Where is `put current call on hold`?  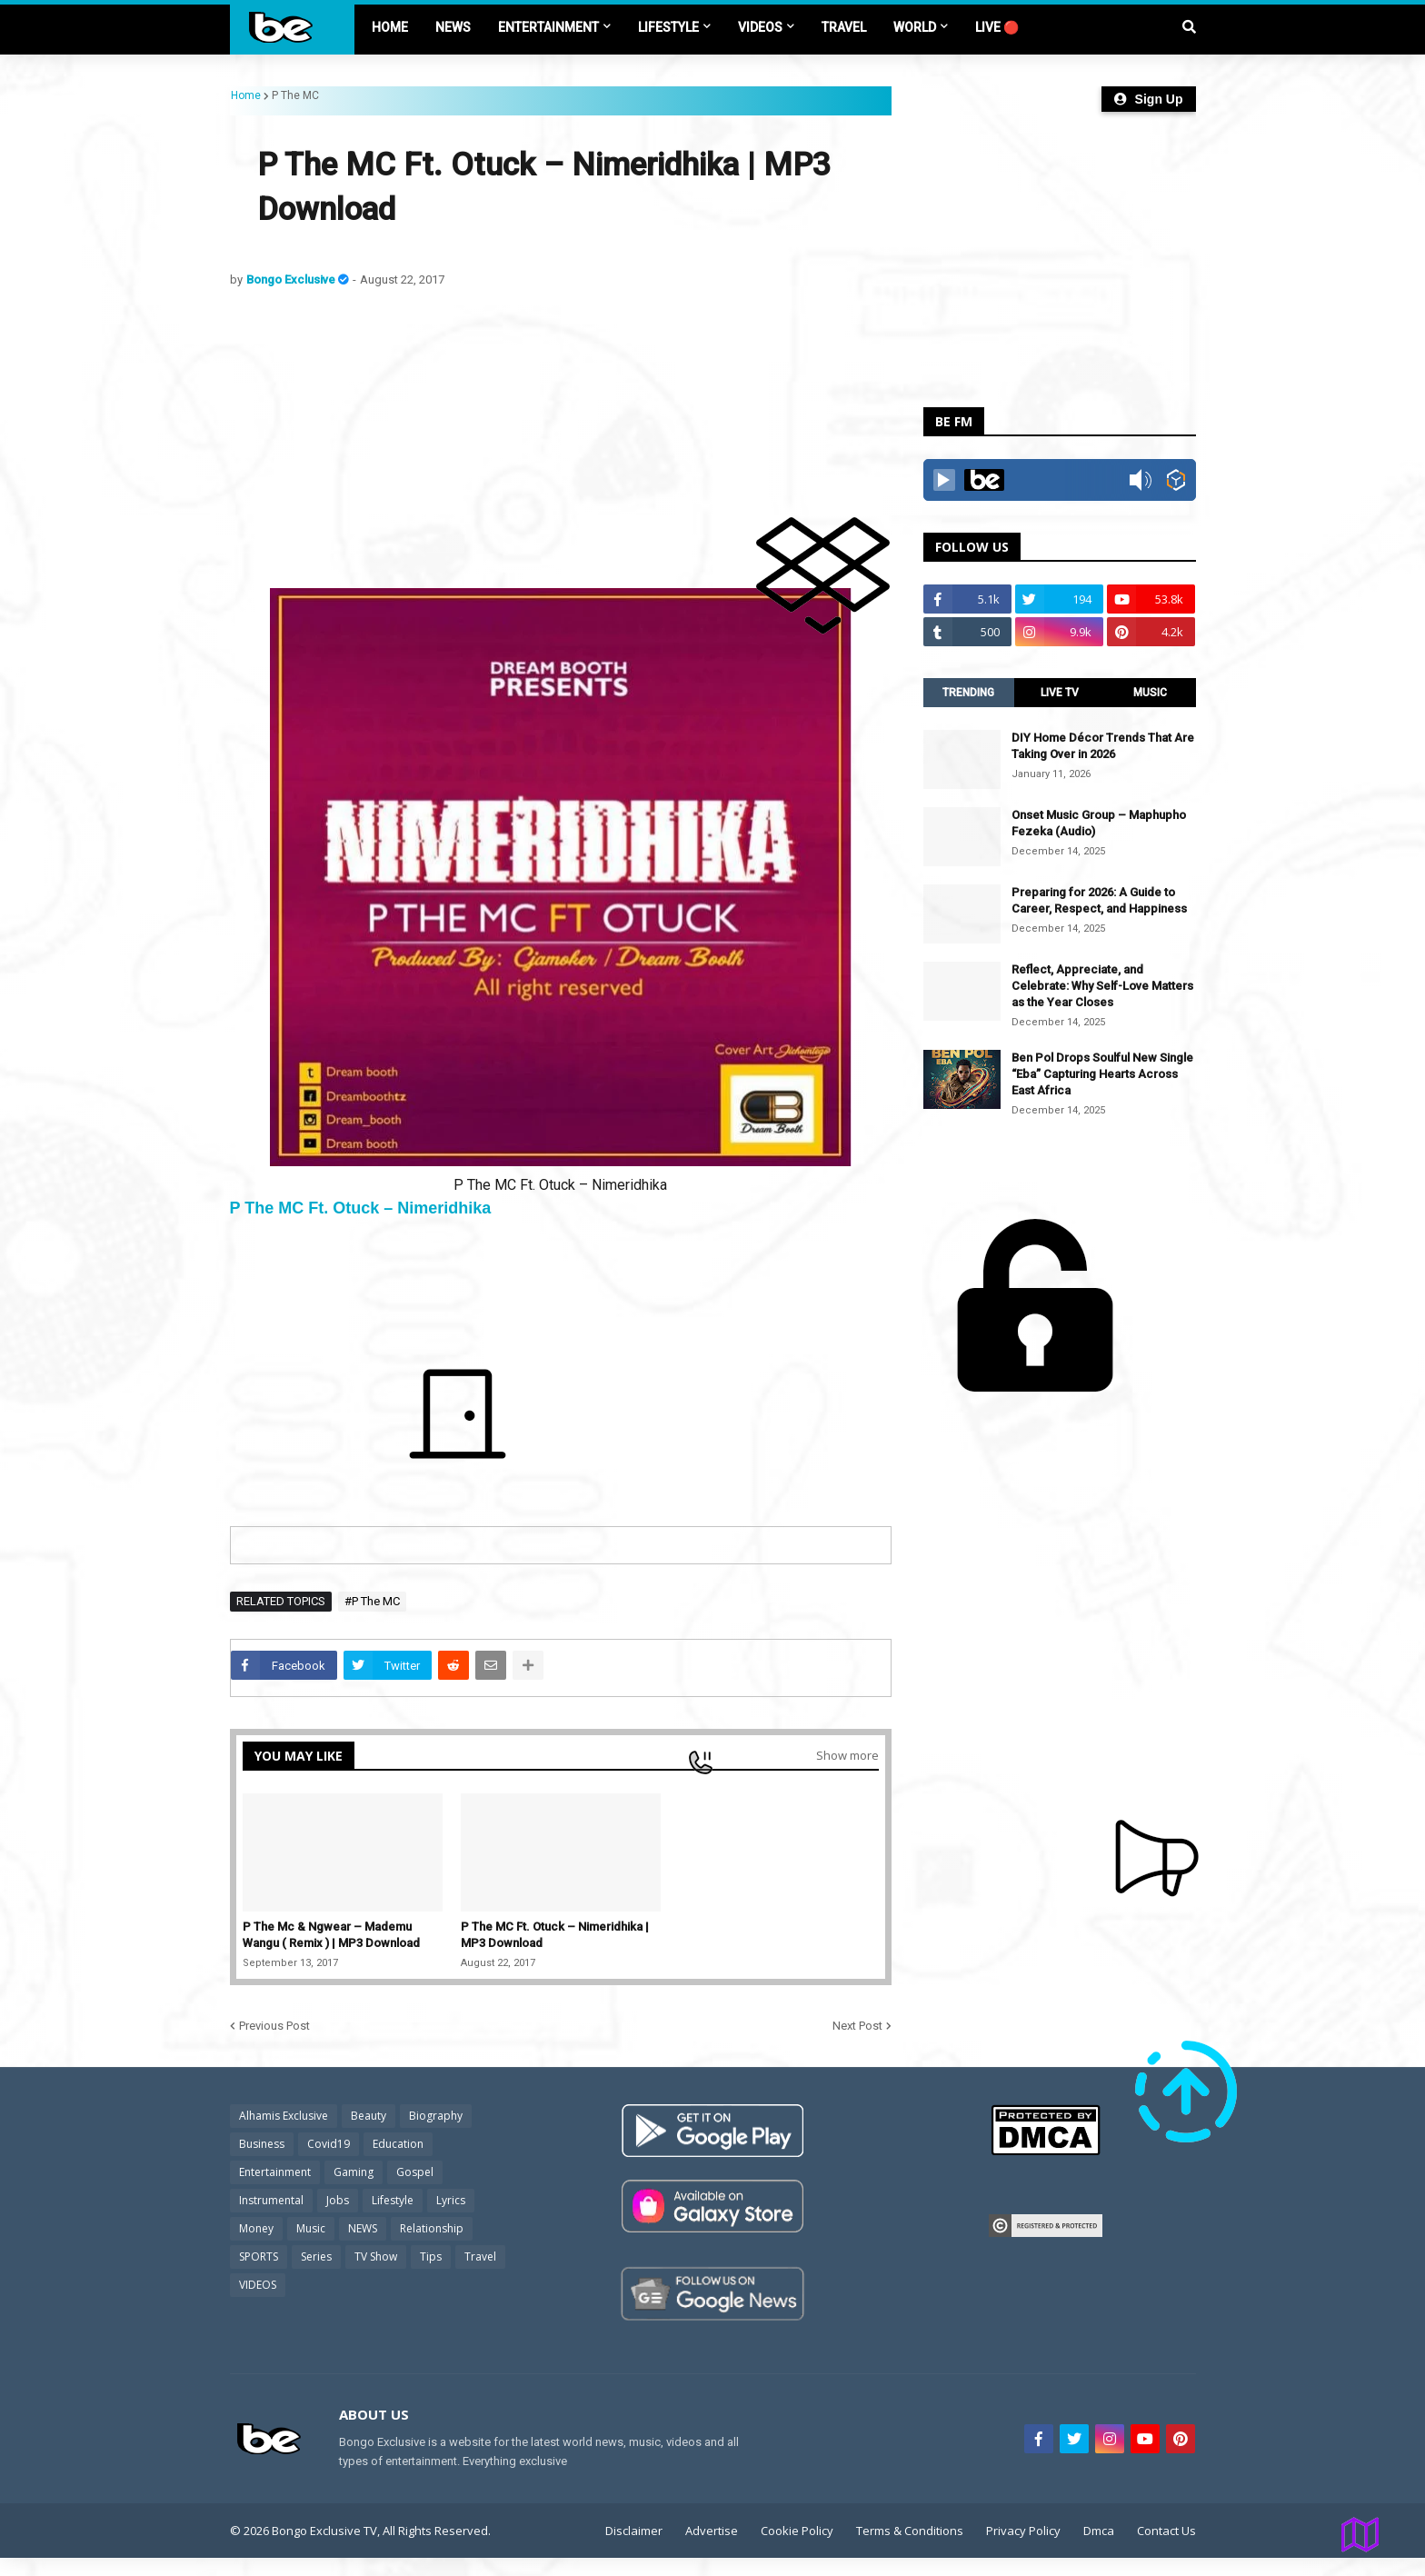
put current call on hold is located at coordinates (701, 1762).